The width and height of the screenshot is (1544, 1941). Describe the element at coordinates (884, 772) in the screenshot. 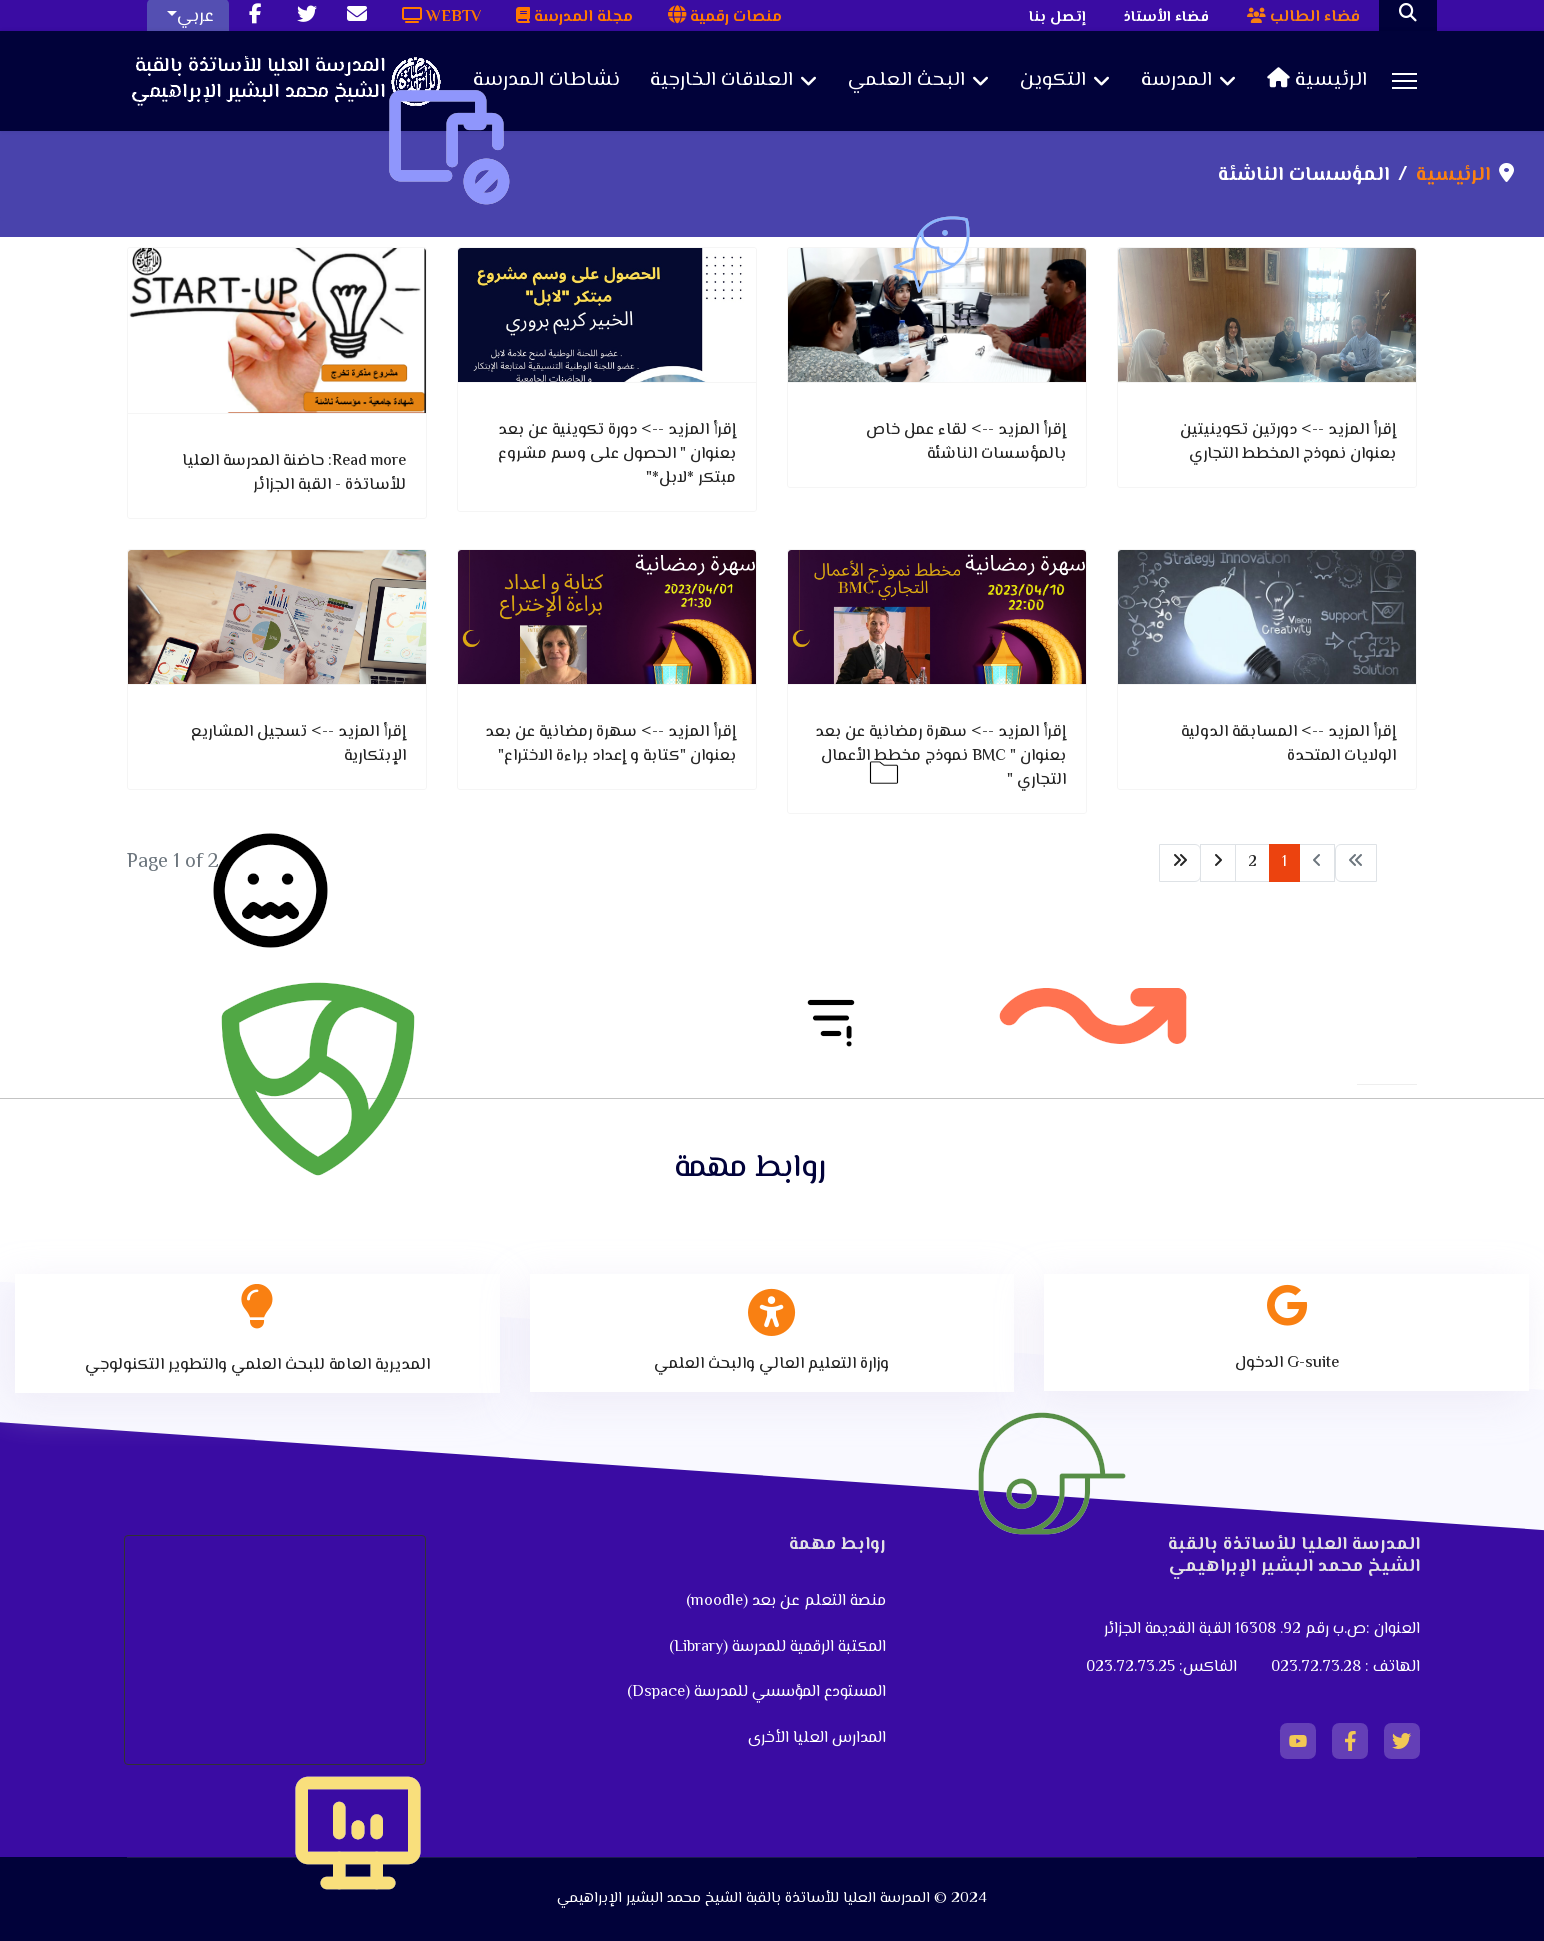

I see `open file folder` at that location.